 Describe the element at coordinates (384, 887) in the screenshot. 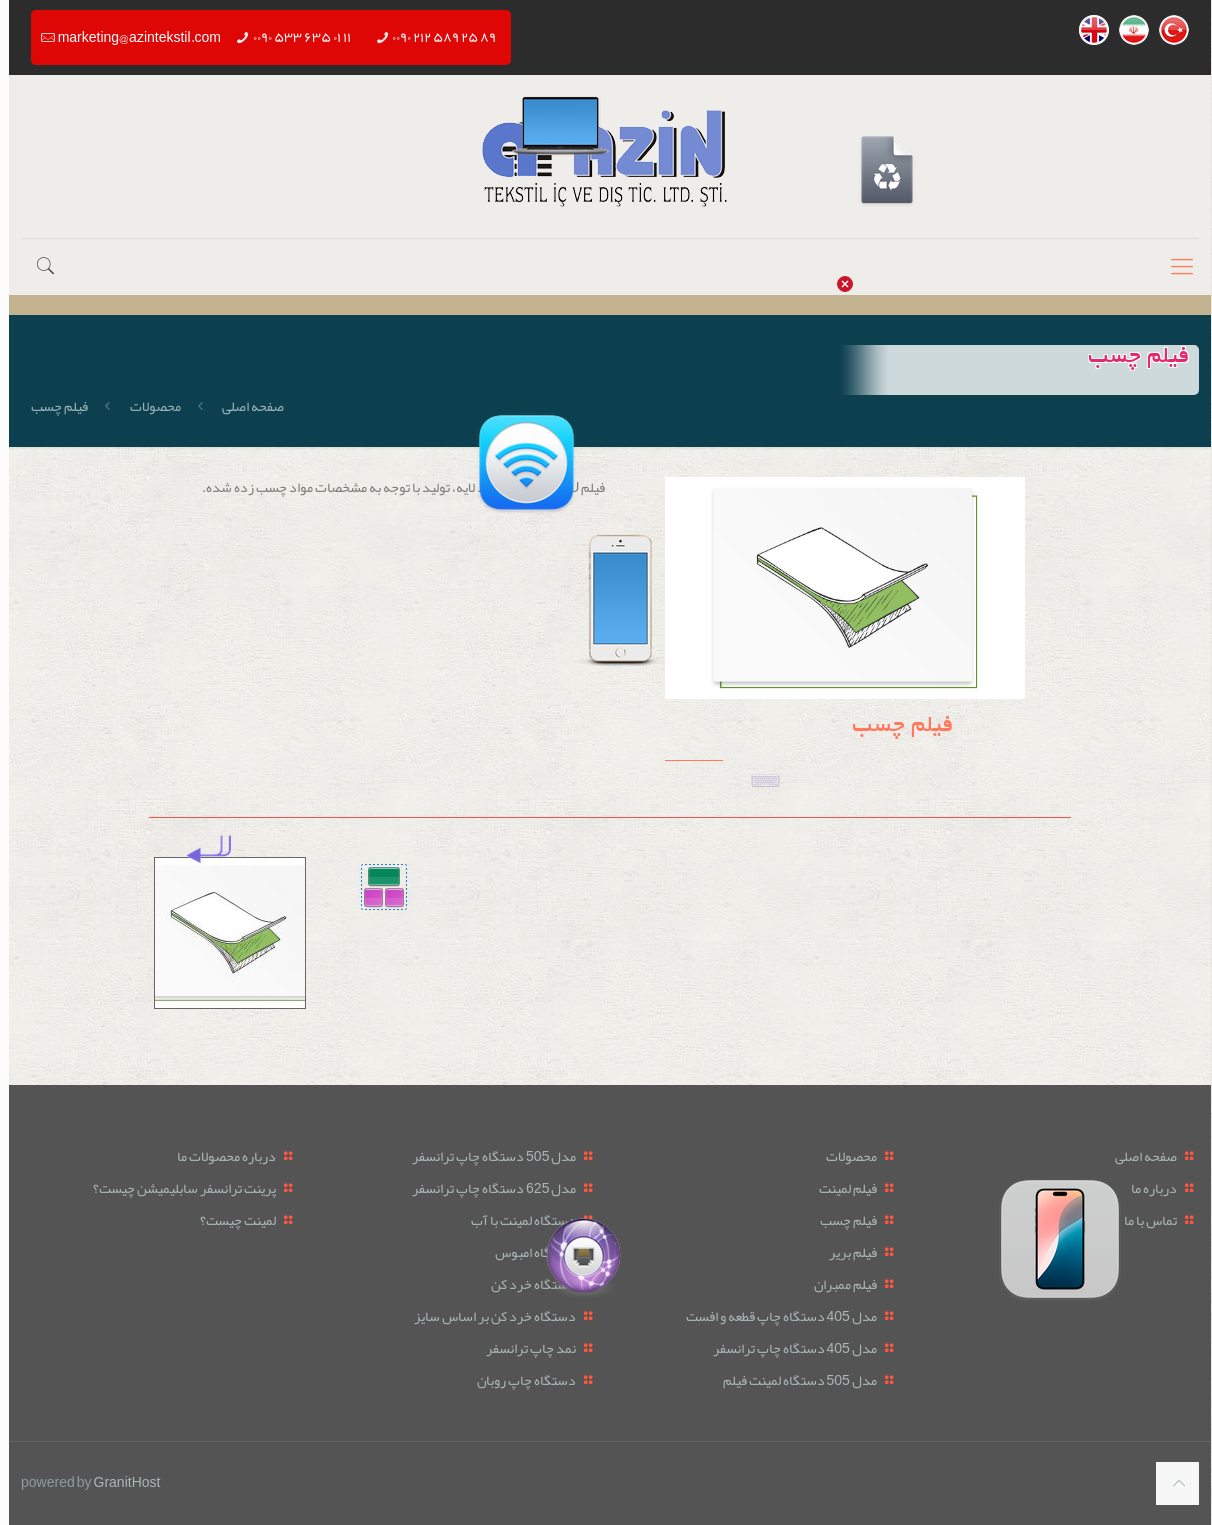

I see `select all items in the current view` at that location.